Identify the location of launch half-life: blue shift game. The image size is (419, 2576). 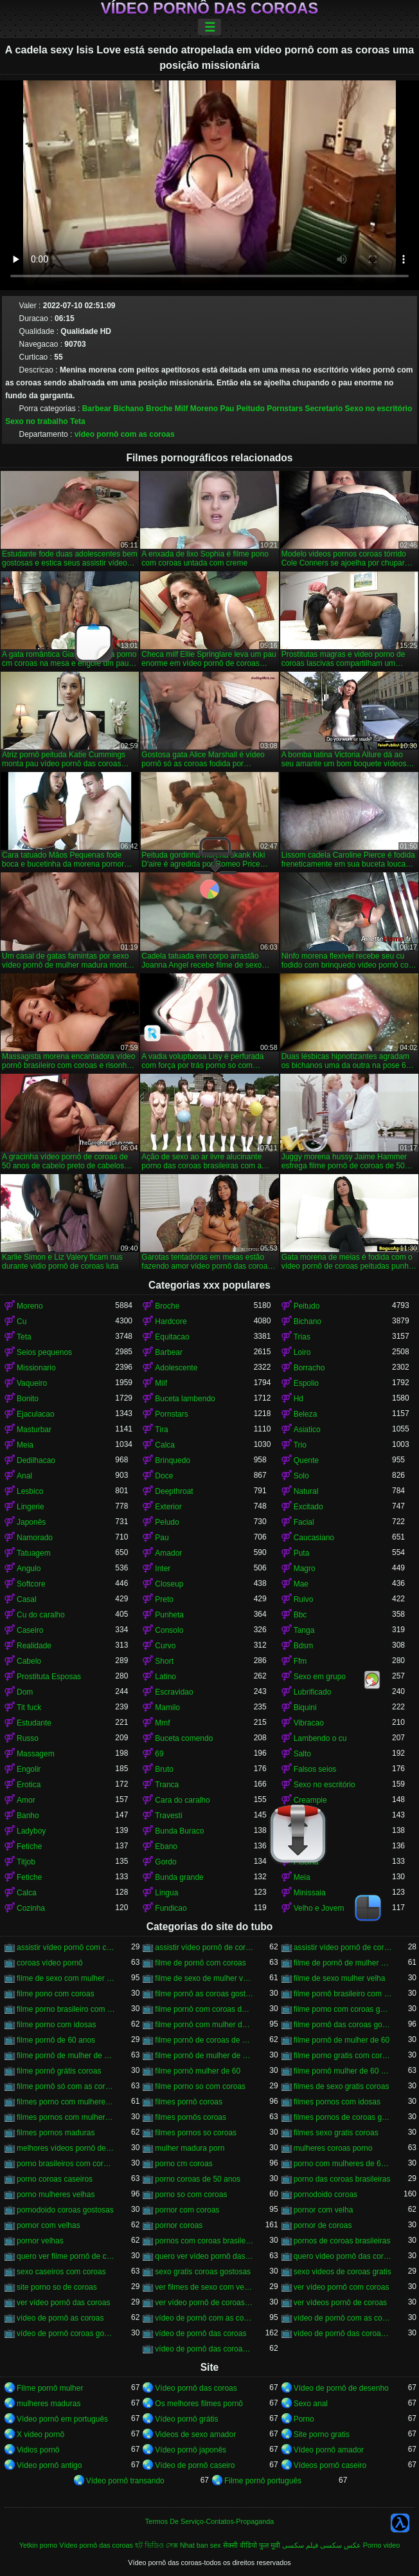
(400, 2523).